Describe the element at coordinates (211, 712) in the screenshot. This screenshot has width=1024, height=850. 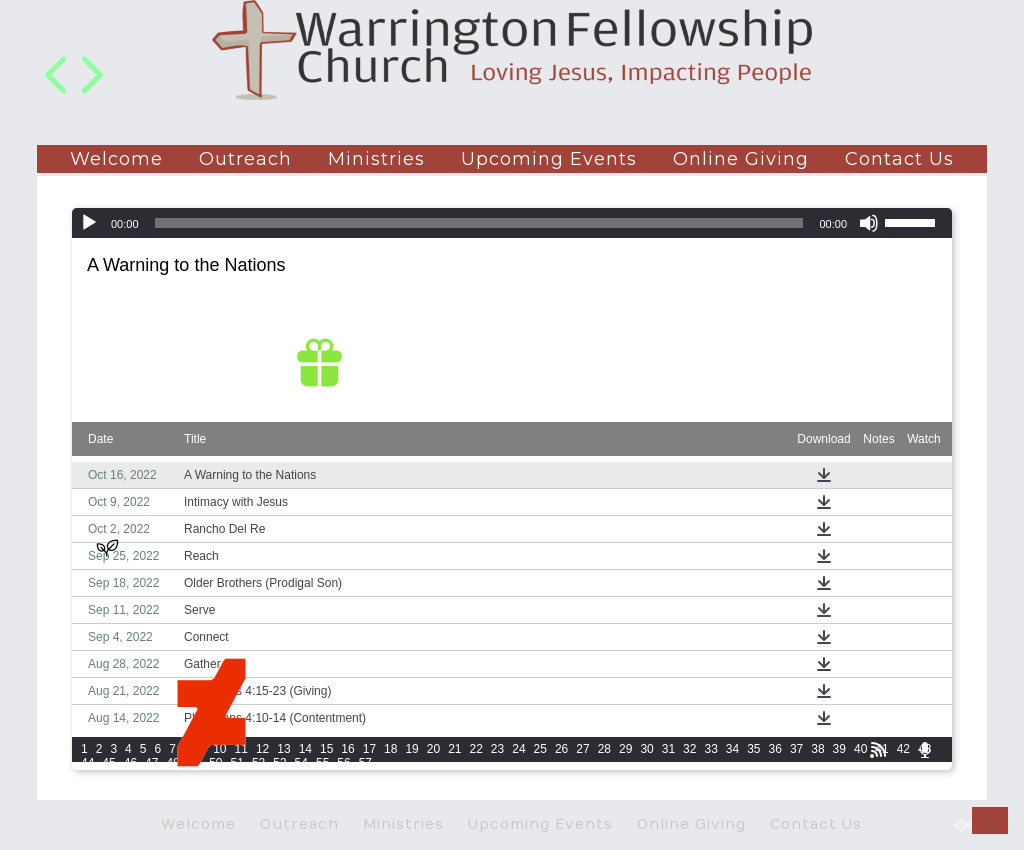
I see `deviantart logo` at that location.